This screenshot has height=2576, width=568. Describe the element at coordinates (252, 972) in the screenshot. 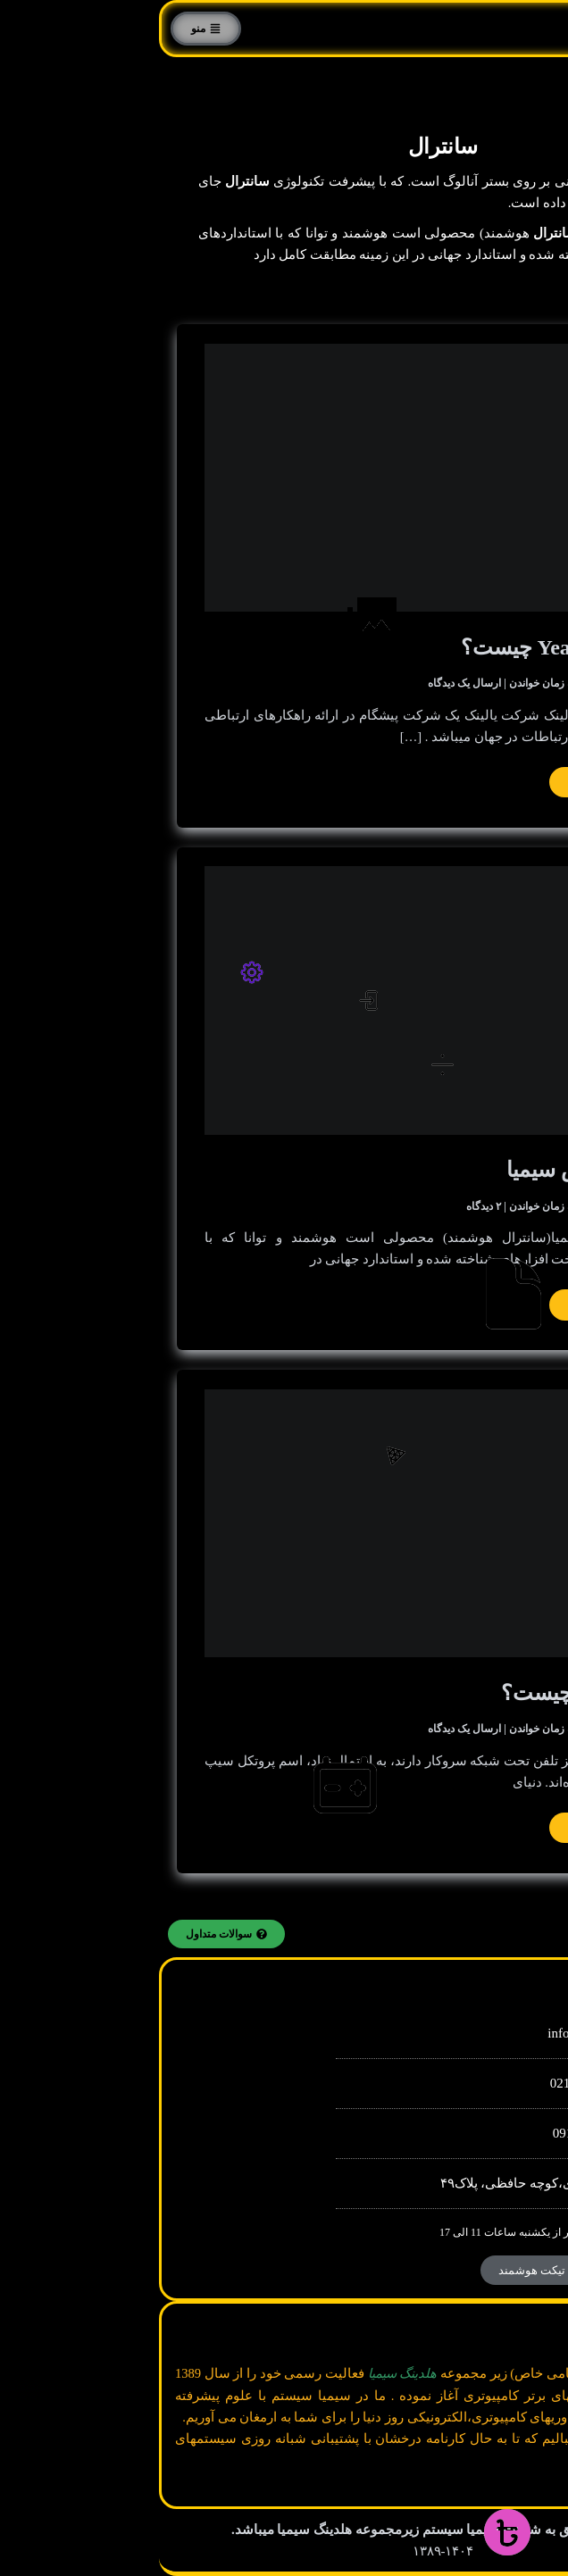

I see `access settings or preferences` at that location.